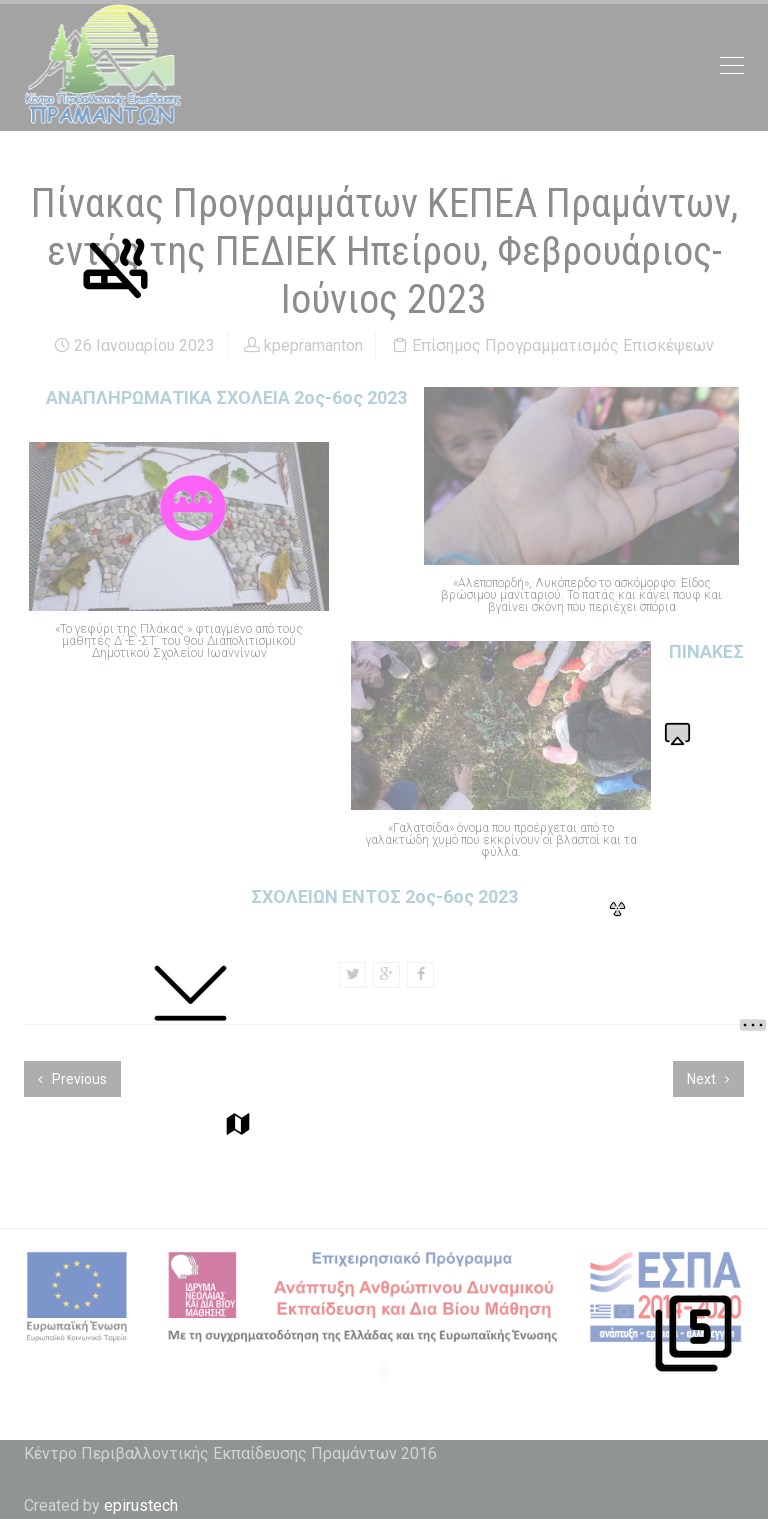 This screenshot has width=768, height=1519. I want to click on open the map view, so click(238, 1124).